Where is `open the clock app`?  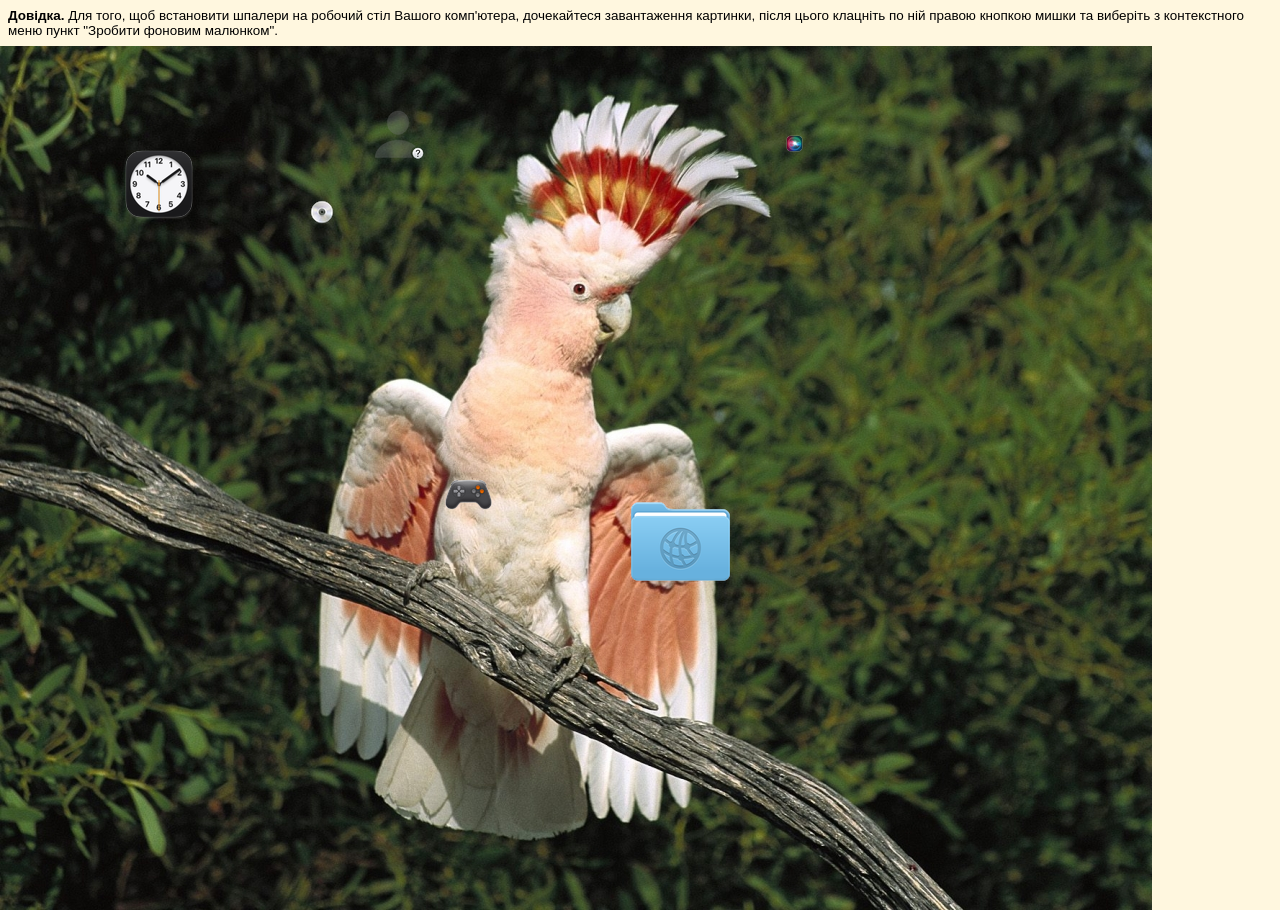
open the clock app is located at coordinates (159, 184).